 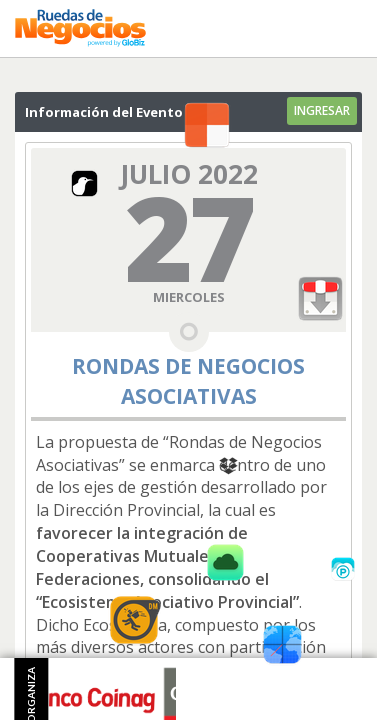 I want to click on open transmission torrent client, so click(x=320, y=298).